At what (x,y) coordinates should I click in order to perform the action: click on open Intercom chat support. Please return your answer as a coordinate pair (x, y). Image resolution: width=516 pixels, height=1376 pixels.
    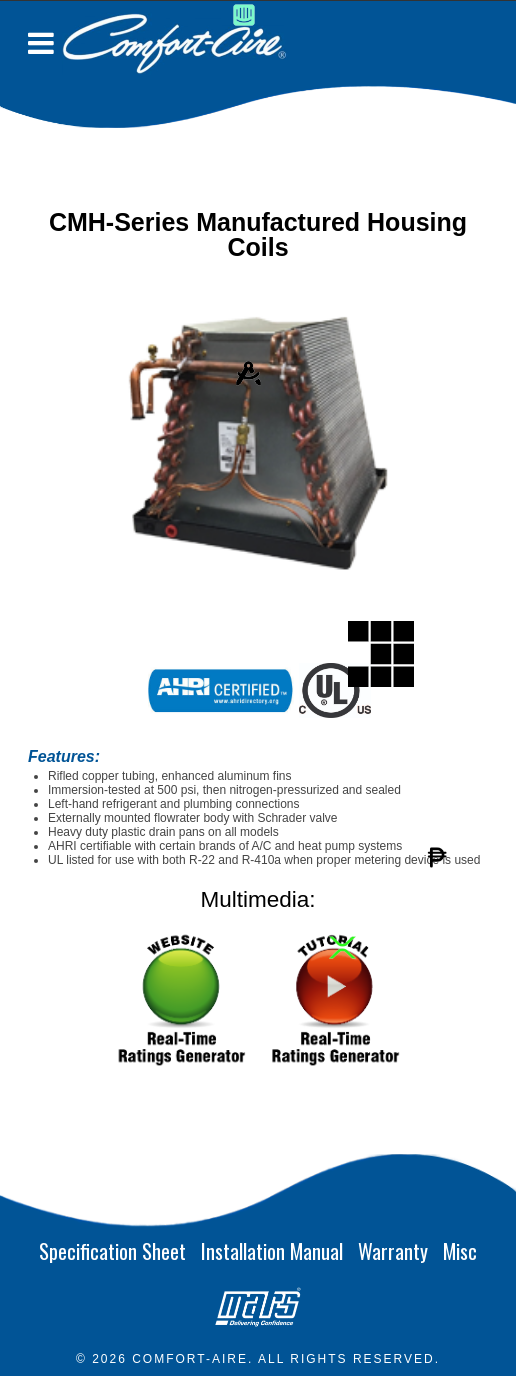
    Looking at the image, I should click on (244, 15).